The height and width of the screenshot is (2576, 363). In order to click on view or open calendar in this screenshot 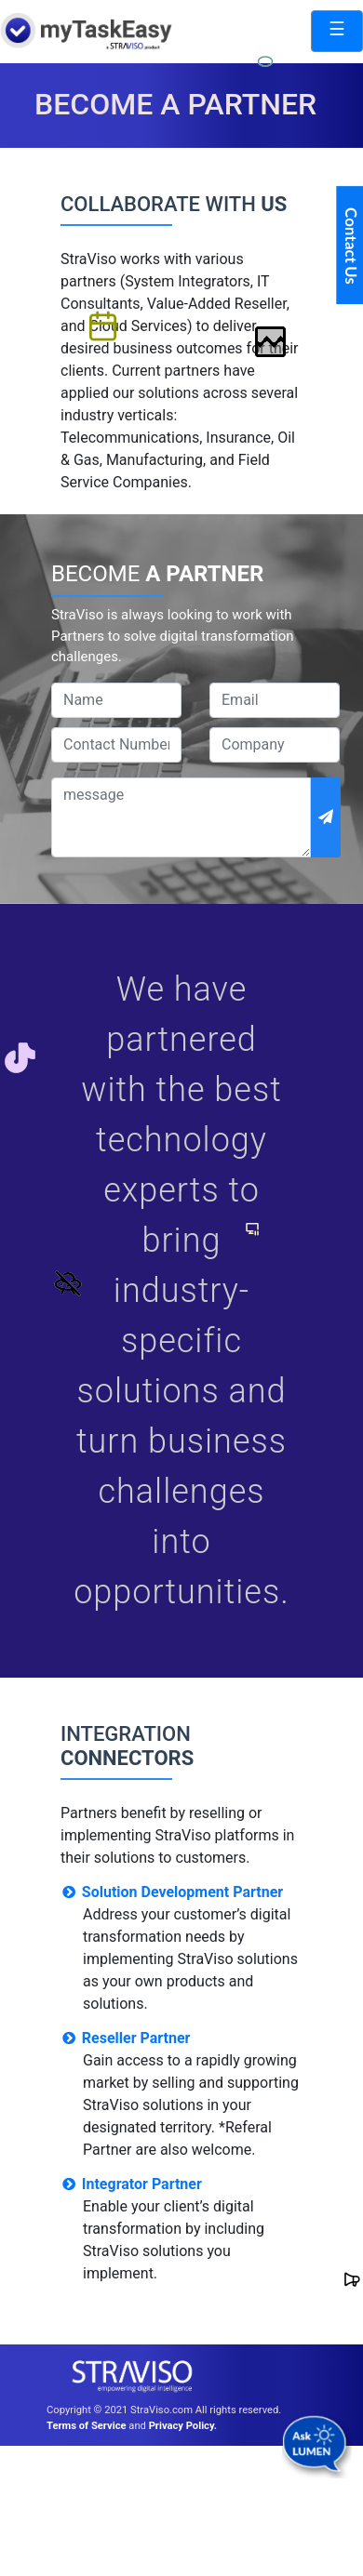, I will do `click(102, 325)`.